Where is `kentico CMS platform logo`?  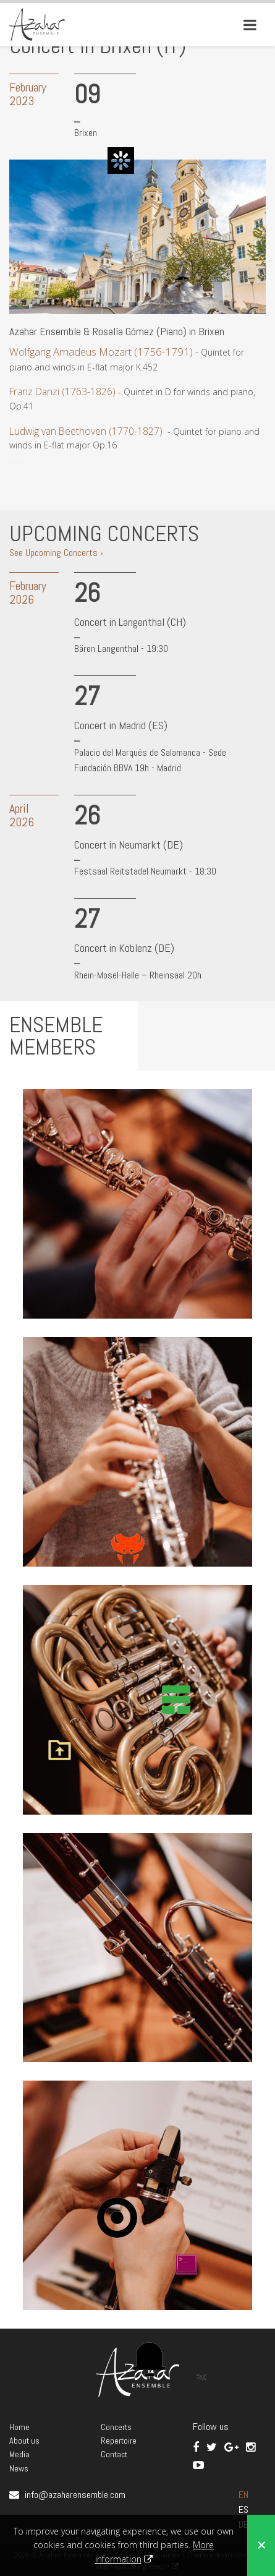 kentico CMS platform logo is located at coordinates (121, 160).